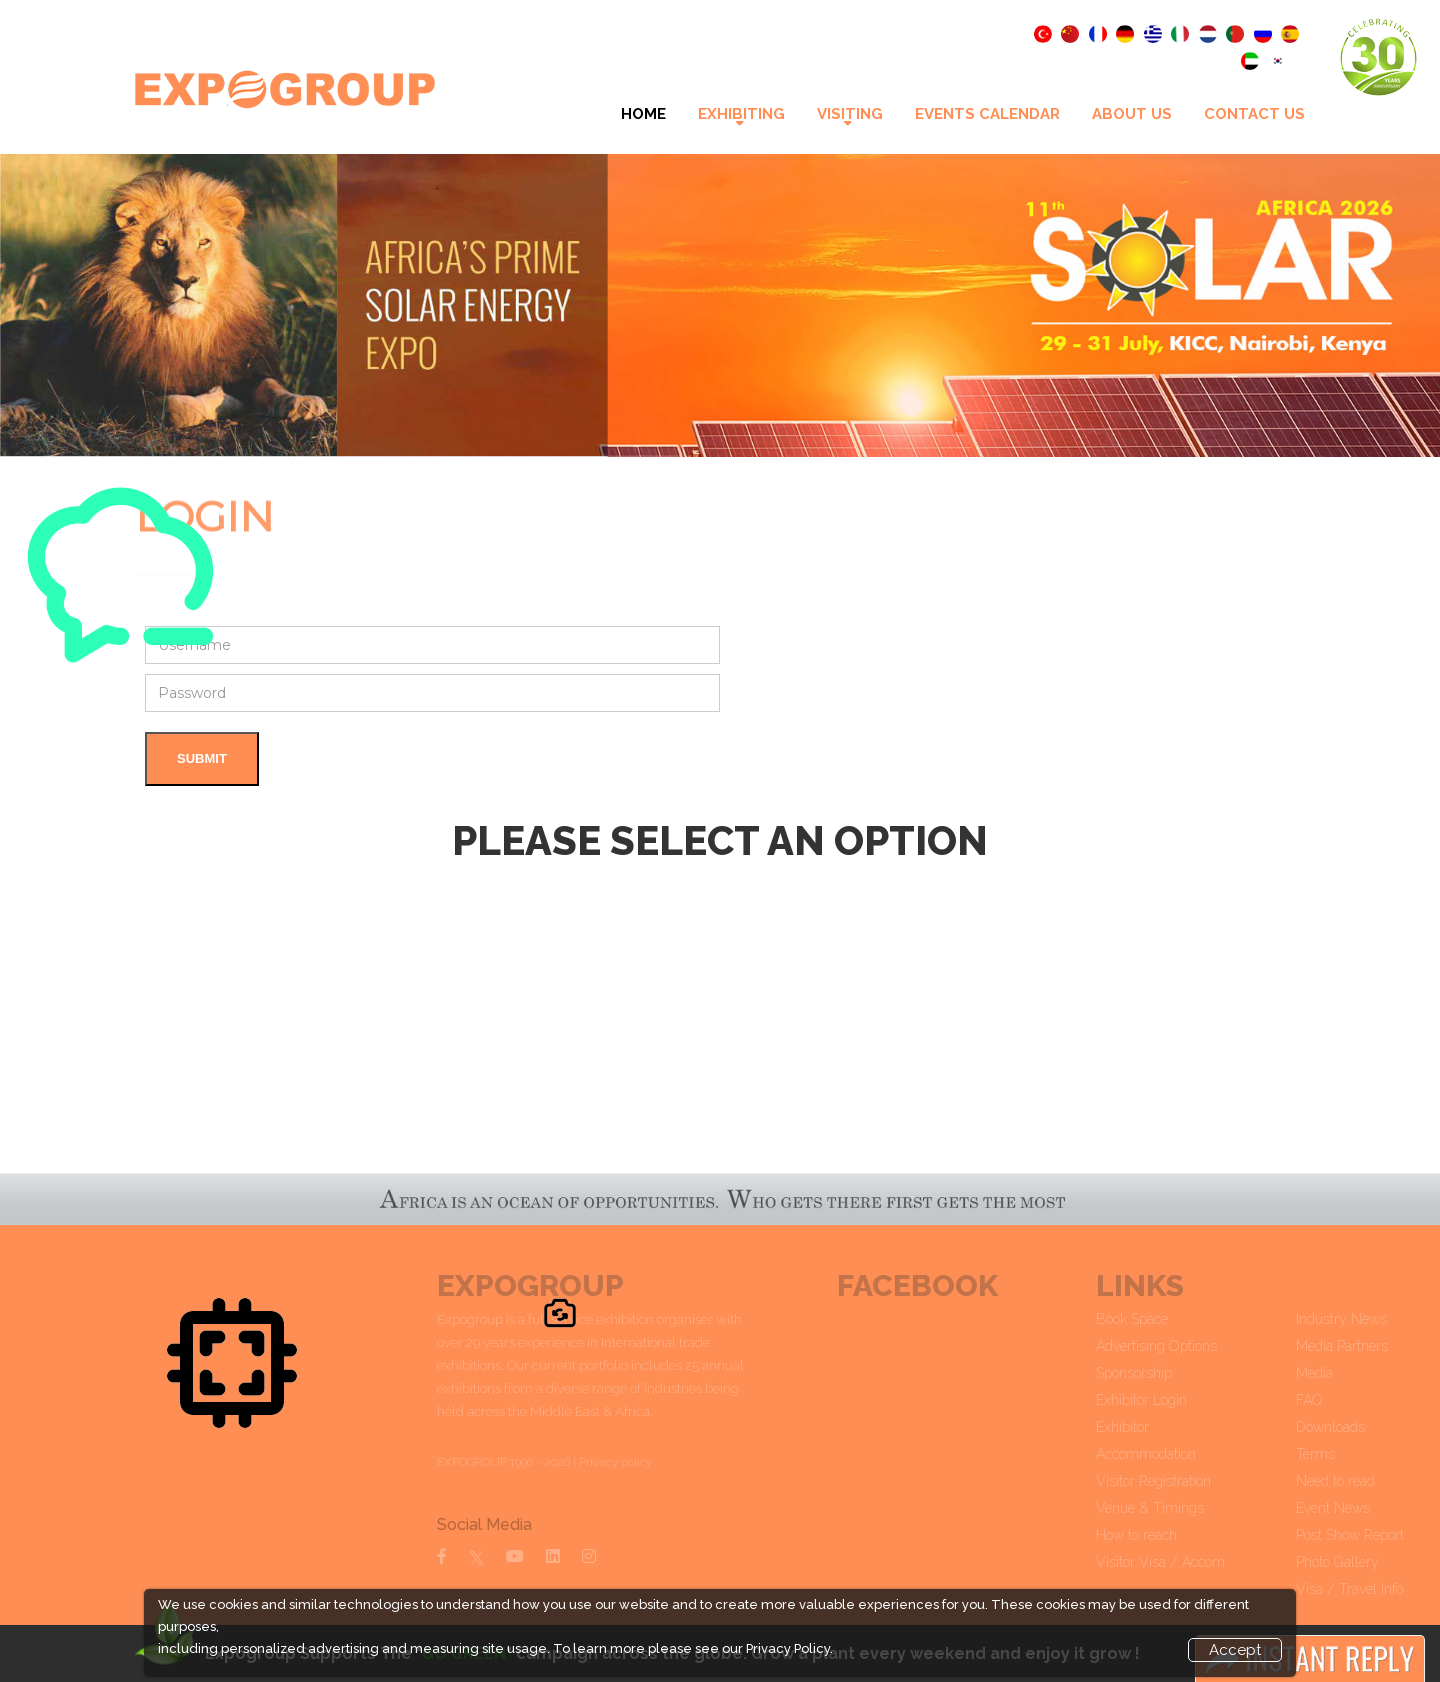  Describe the element at coordinates (117, 575) in the screenshot. I see `remove a message or conversation` at that location.